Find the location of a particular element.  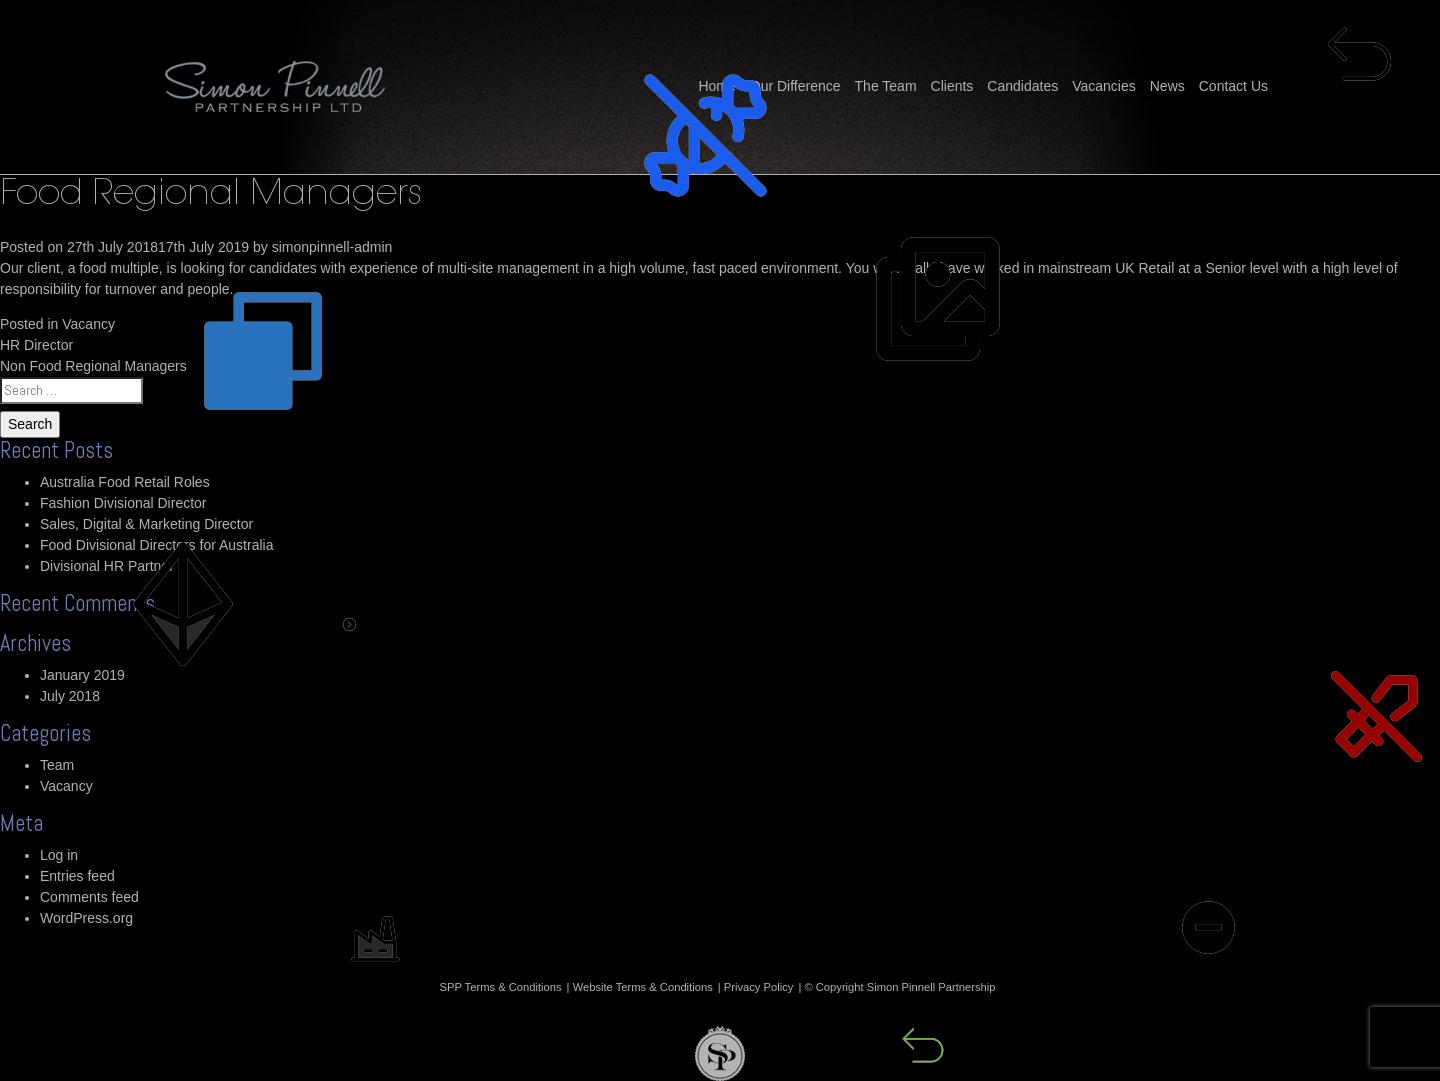

disable combat mode is located at coordinates (1376, 716).